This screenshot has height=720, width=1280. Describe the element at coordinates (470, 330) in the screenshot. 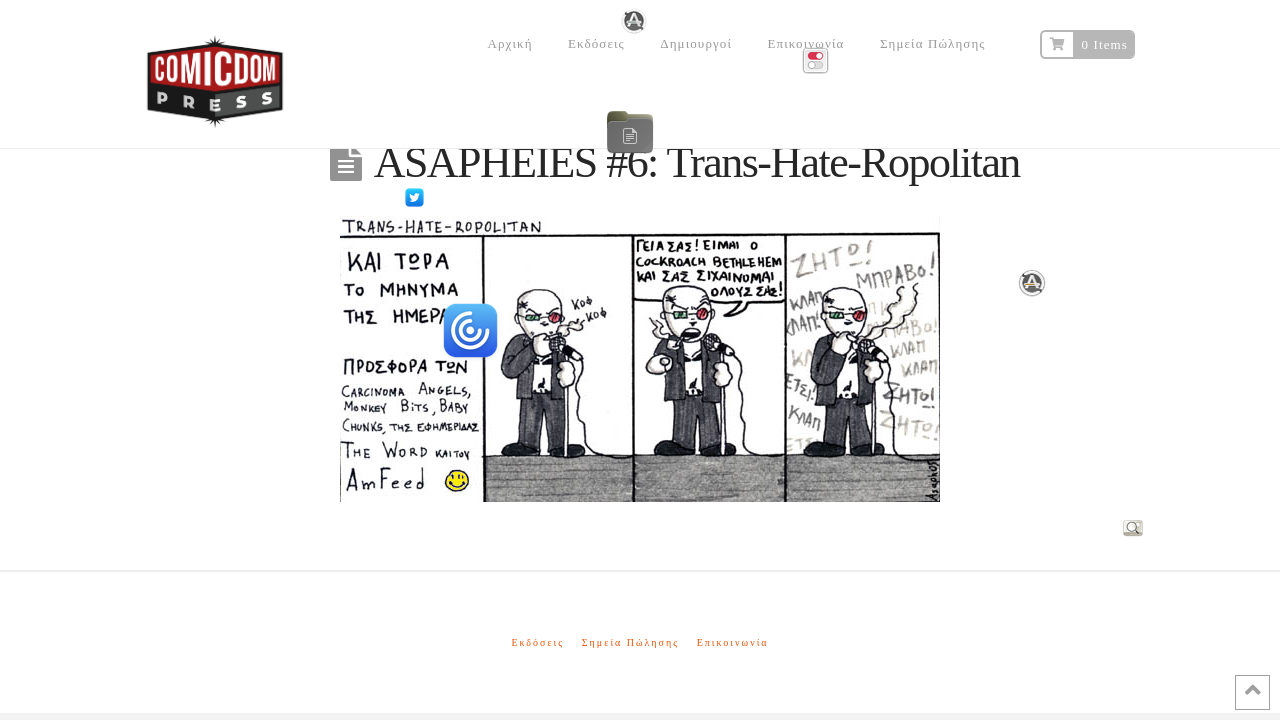

I see `open citrix workspace app` at that location.